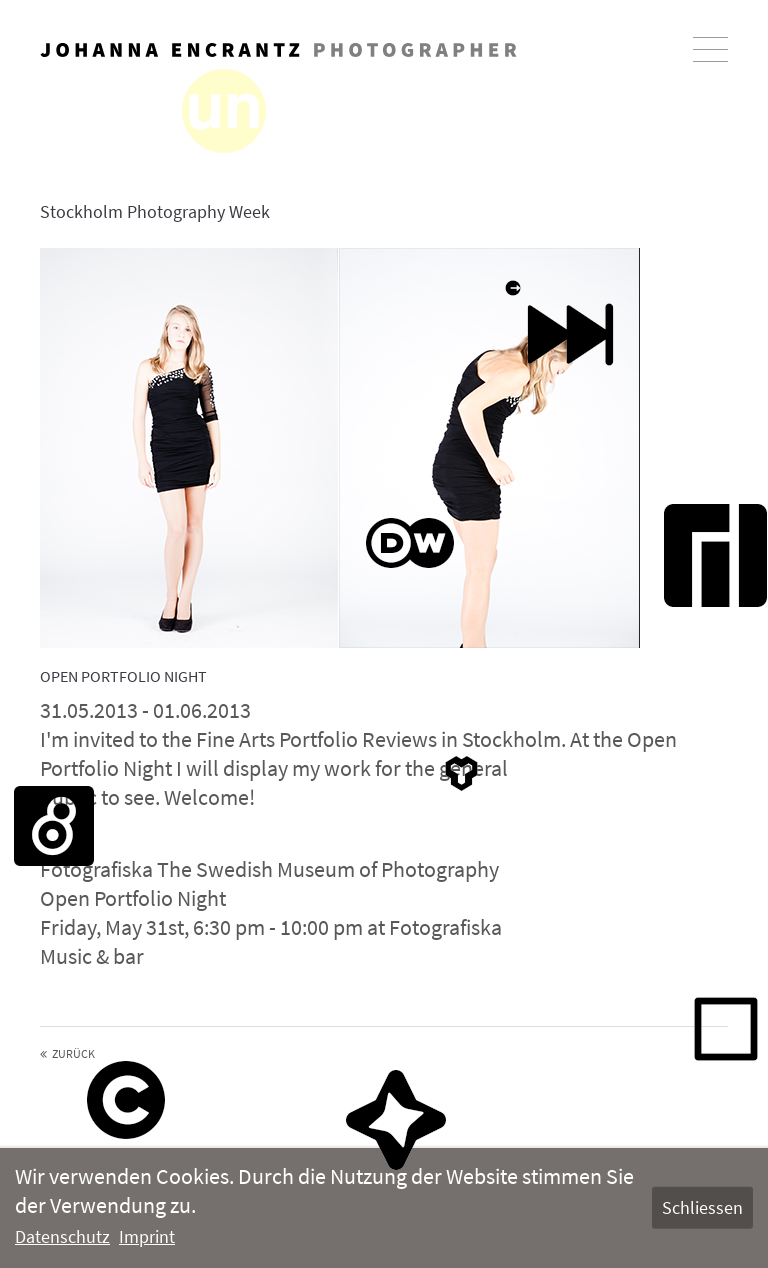 This screenshot has width=768, height=1268. I want to click on log out of your account, so click(513, 288).